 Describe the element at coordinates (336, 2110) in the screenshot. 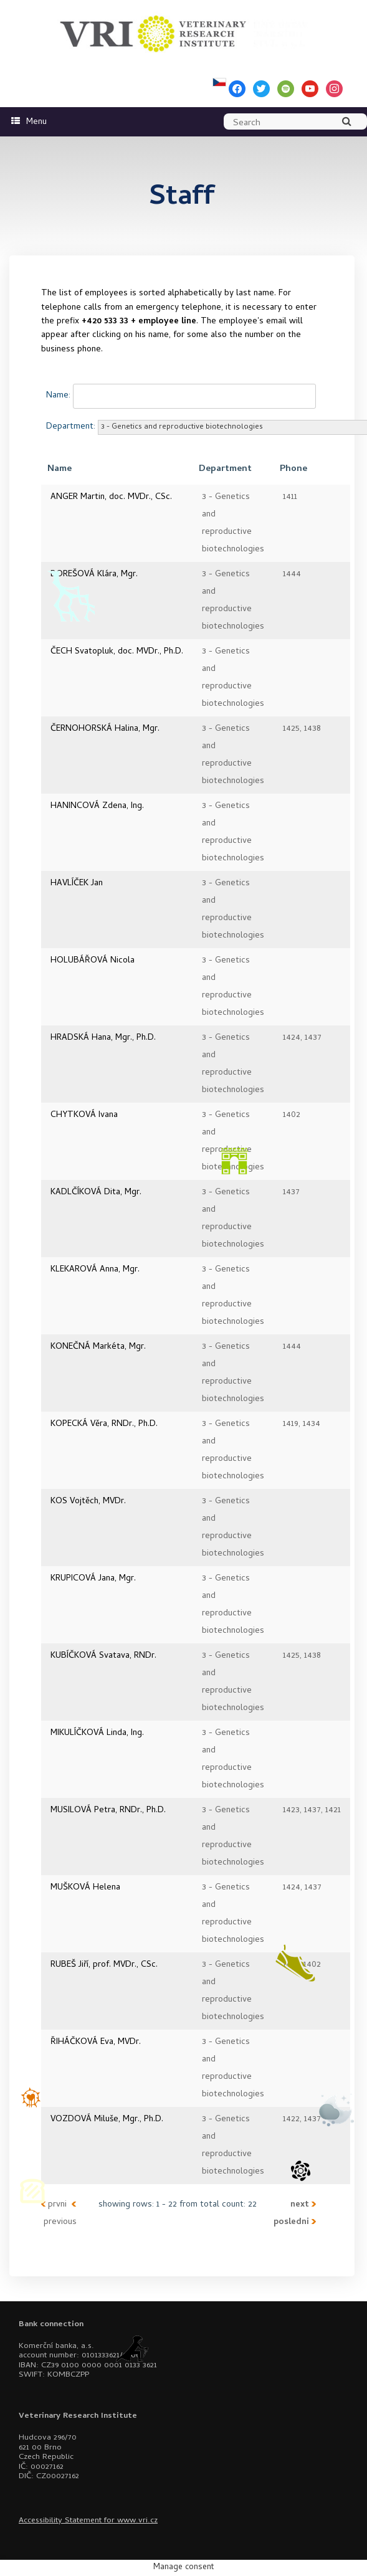

I see `indicates scattered snow conditions at night` at that location.